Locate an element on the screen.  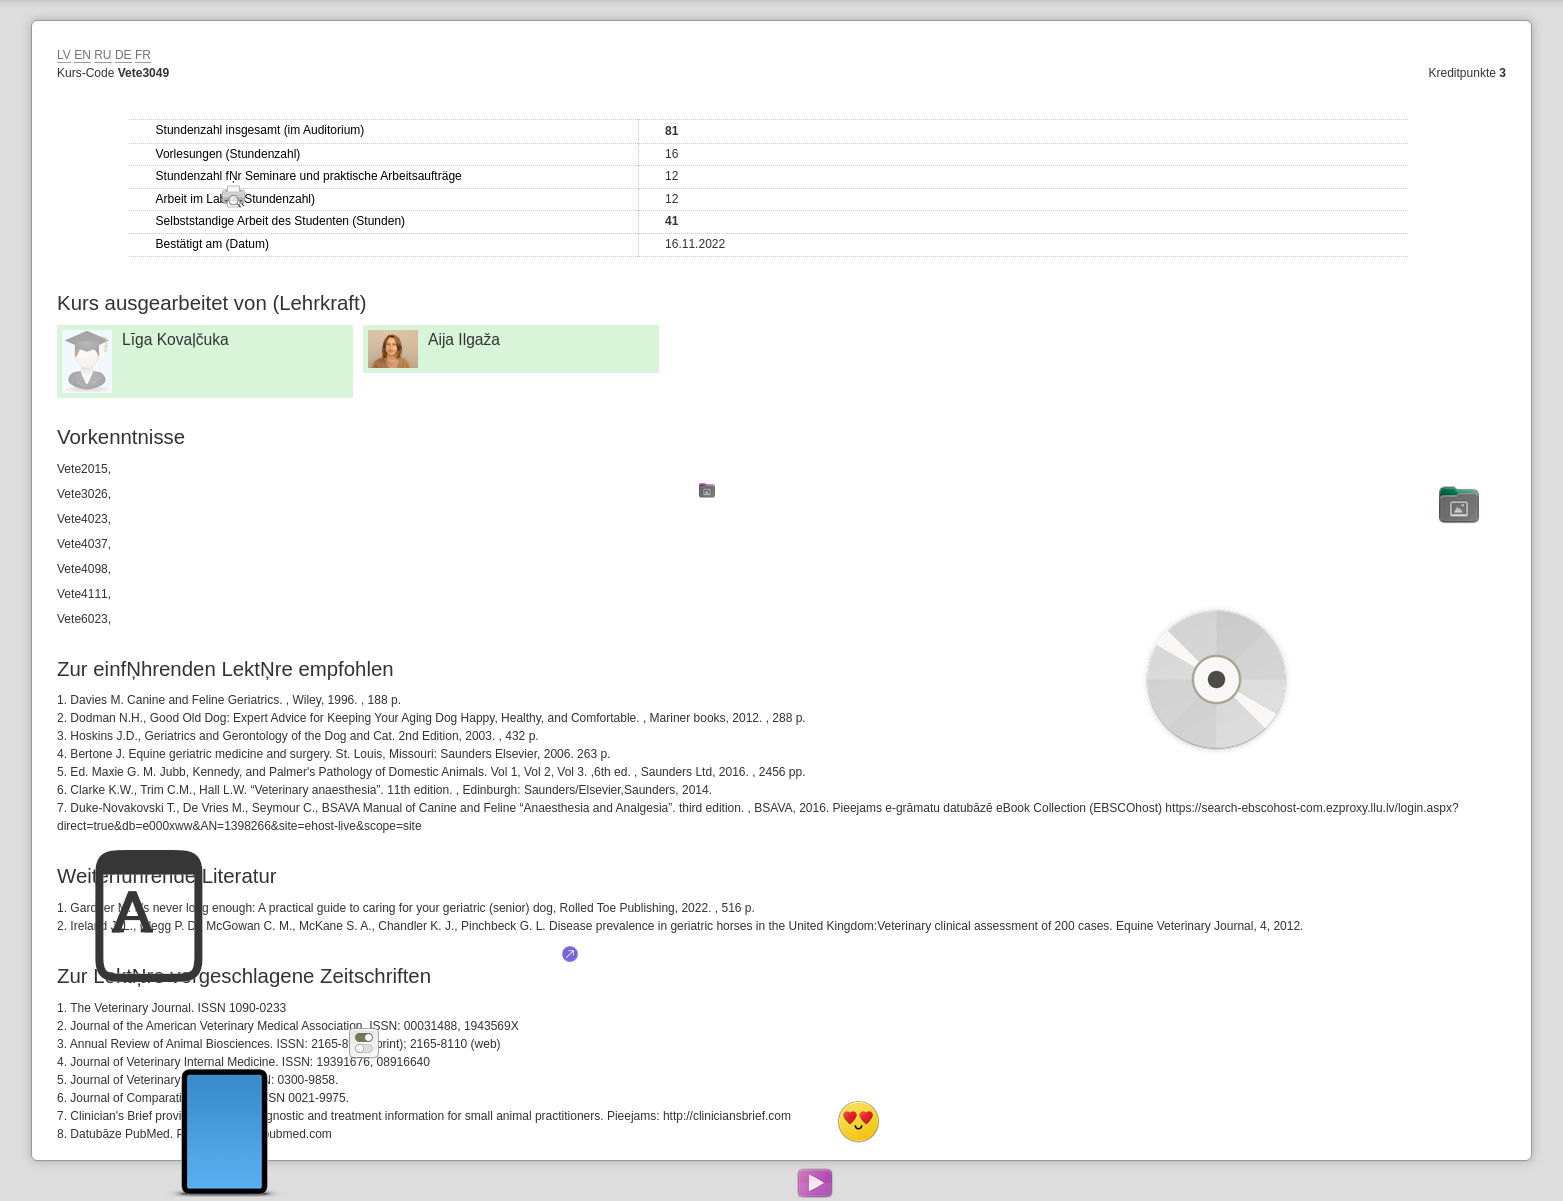
open totem video player is located at coordinates (815, 1183).